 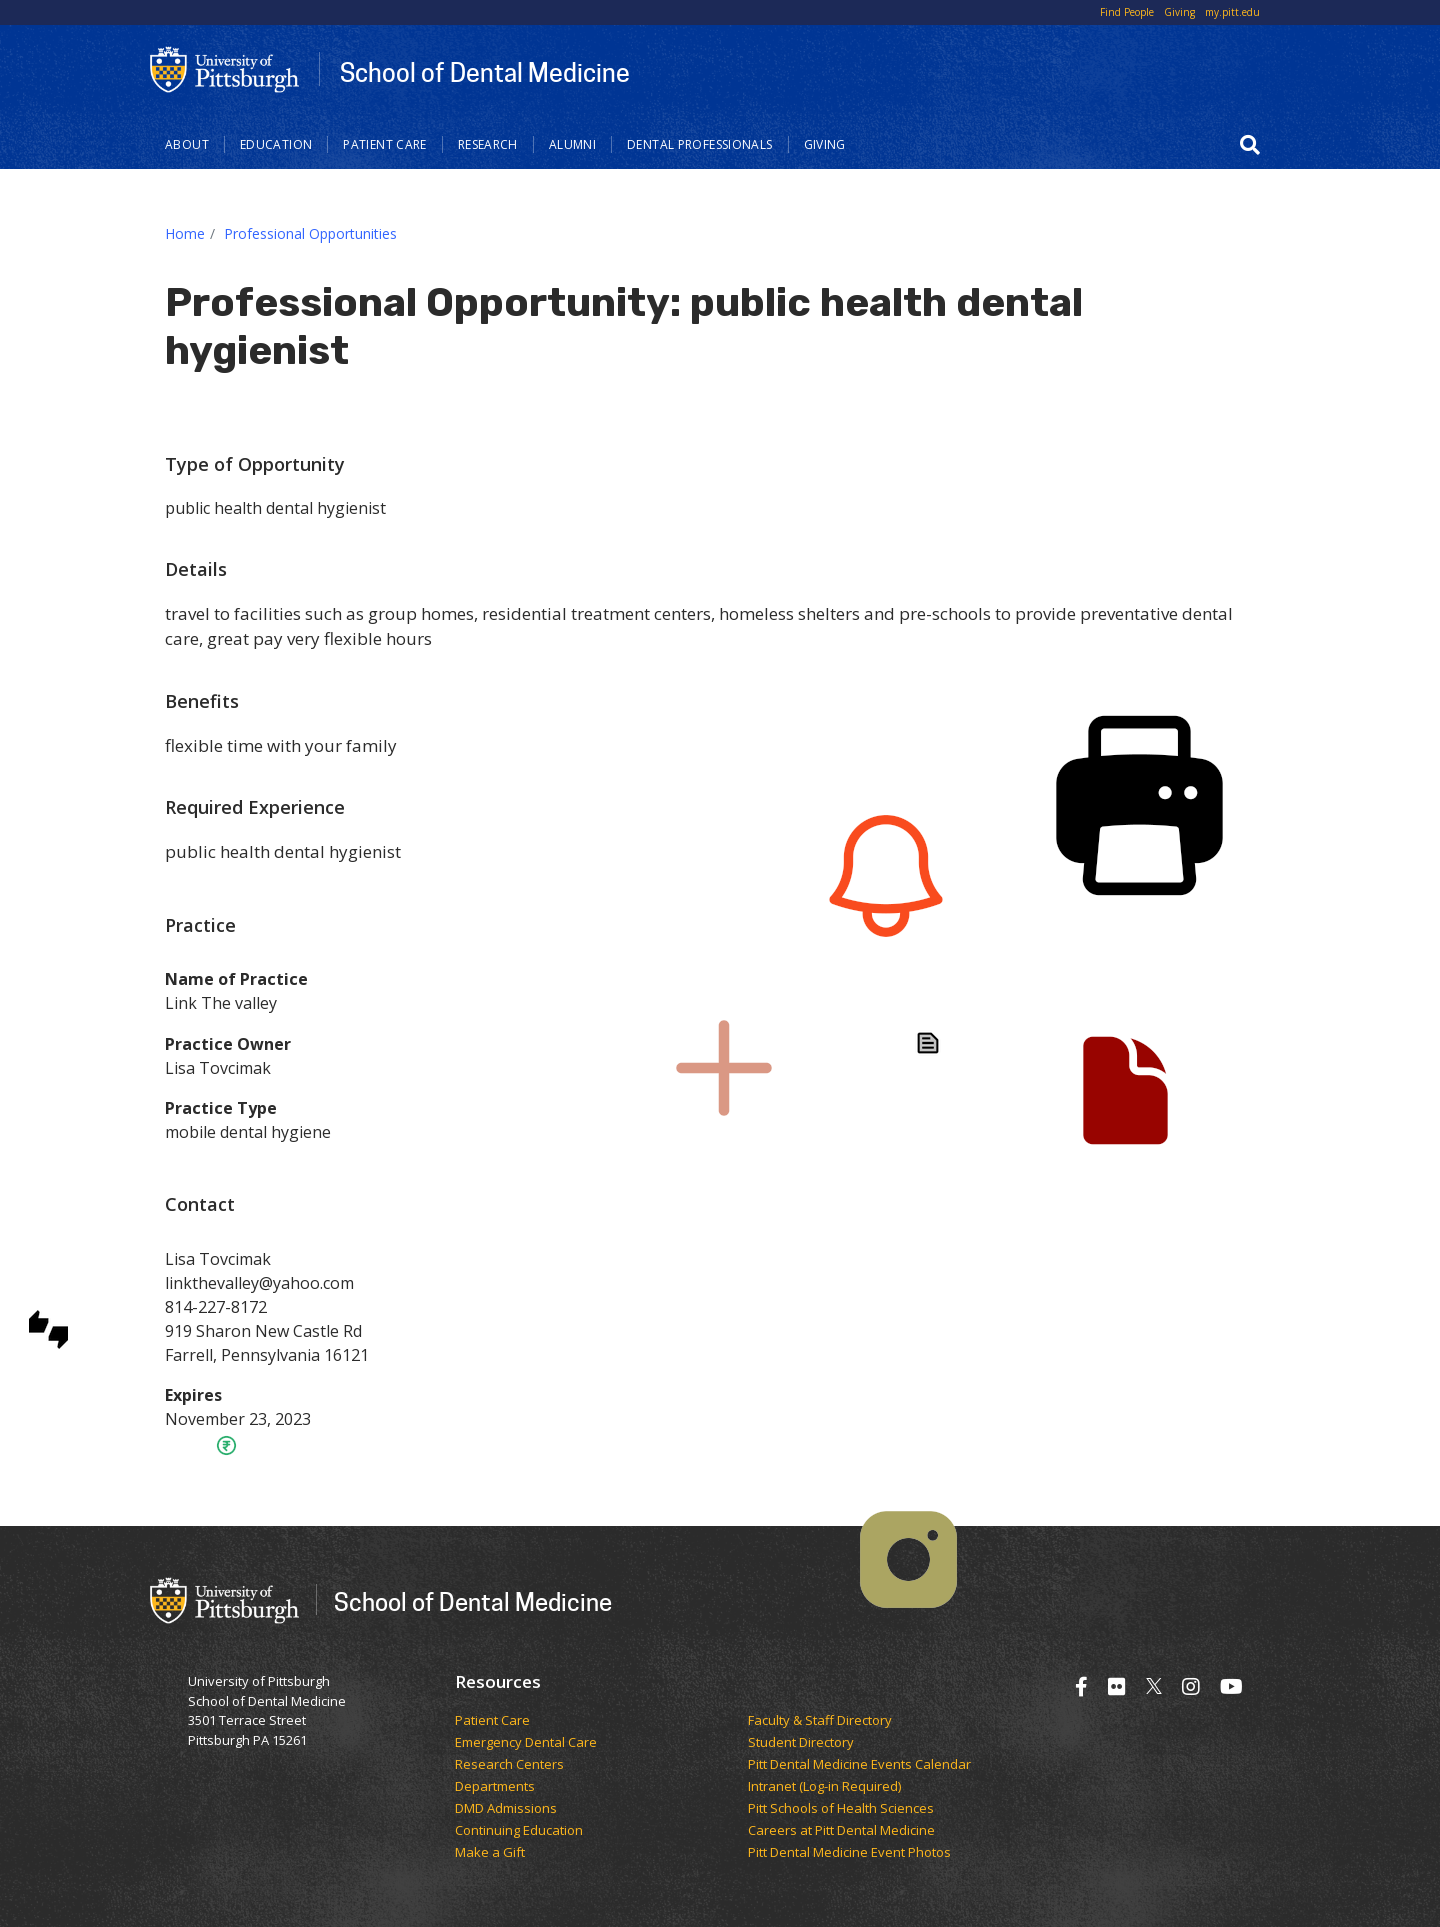 What do you see at coordinates (886, 876) in the screenshot?
I see `view notifications` at bounding box center [886, 876].